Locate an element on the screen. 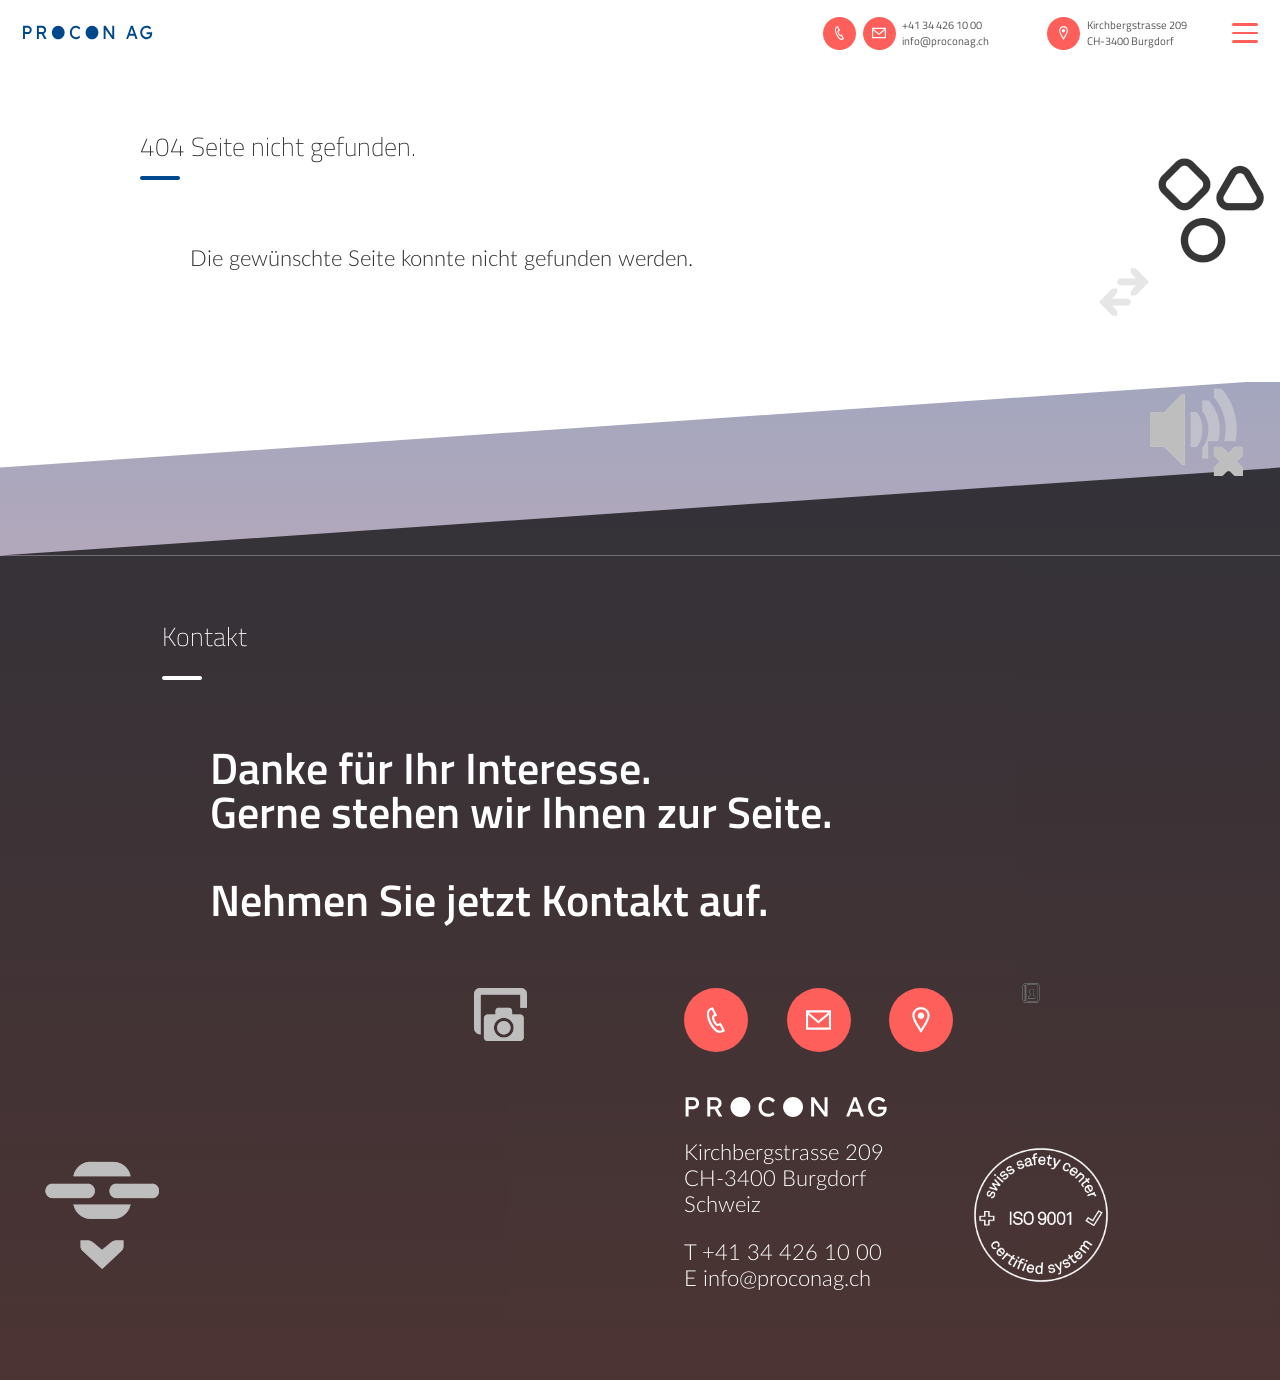 The image size is (1280, 1380). insert a hyperlink into text or document is located at coordinates (102, 1212).